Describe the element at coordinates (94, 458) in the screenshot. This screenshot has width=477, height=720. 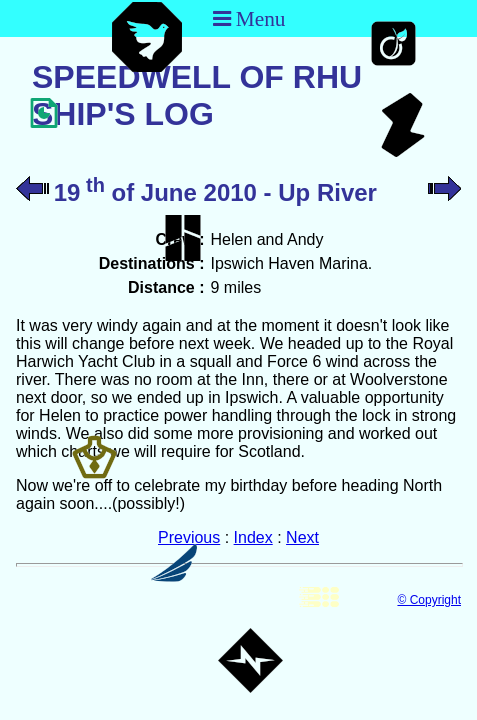
I see `browse jewelry or accessories` at that location.